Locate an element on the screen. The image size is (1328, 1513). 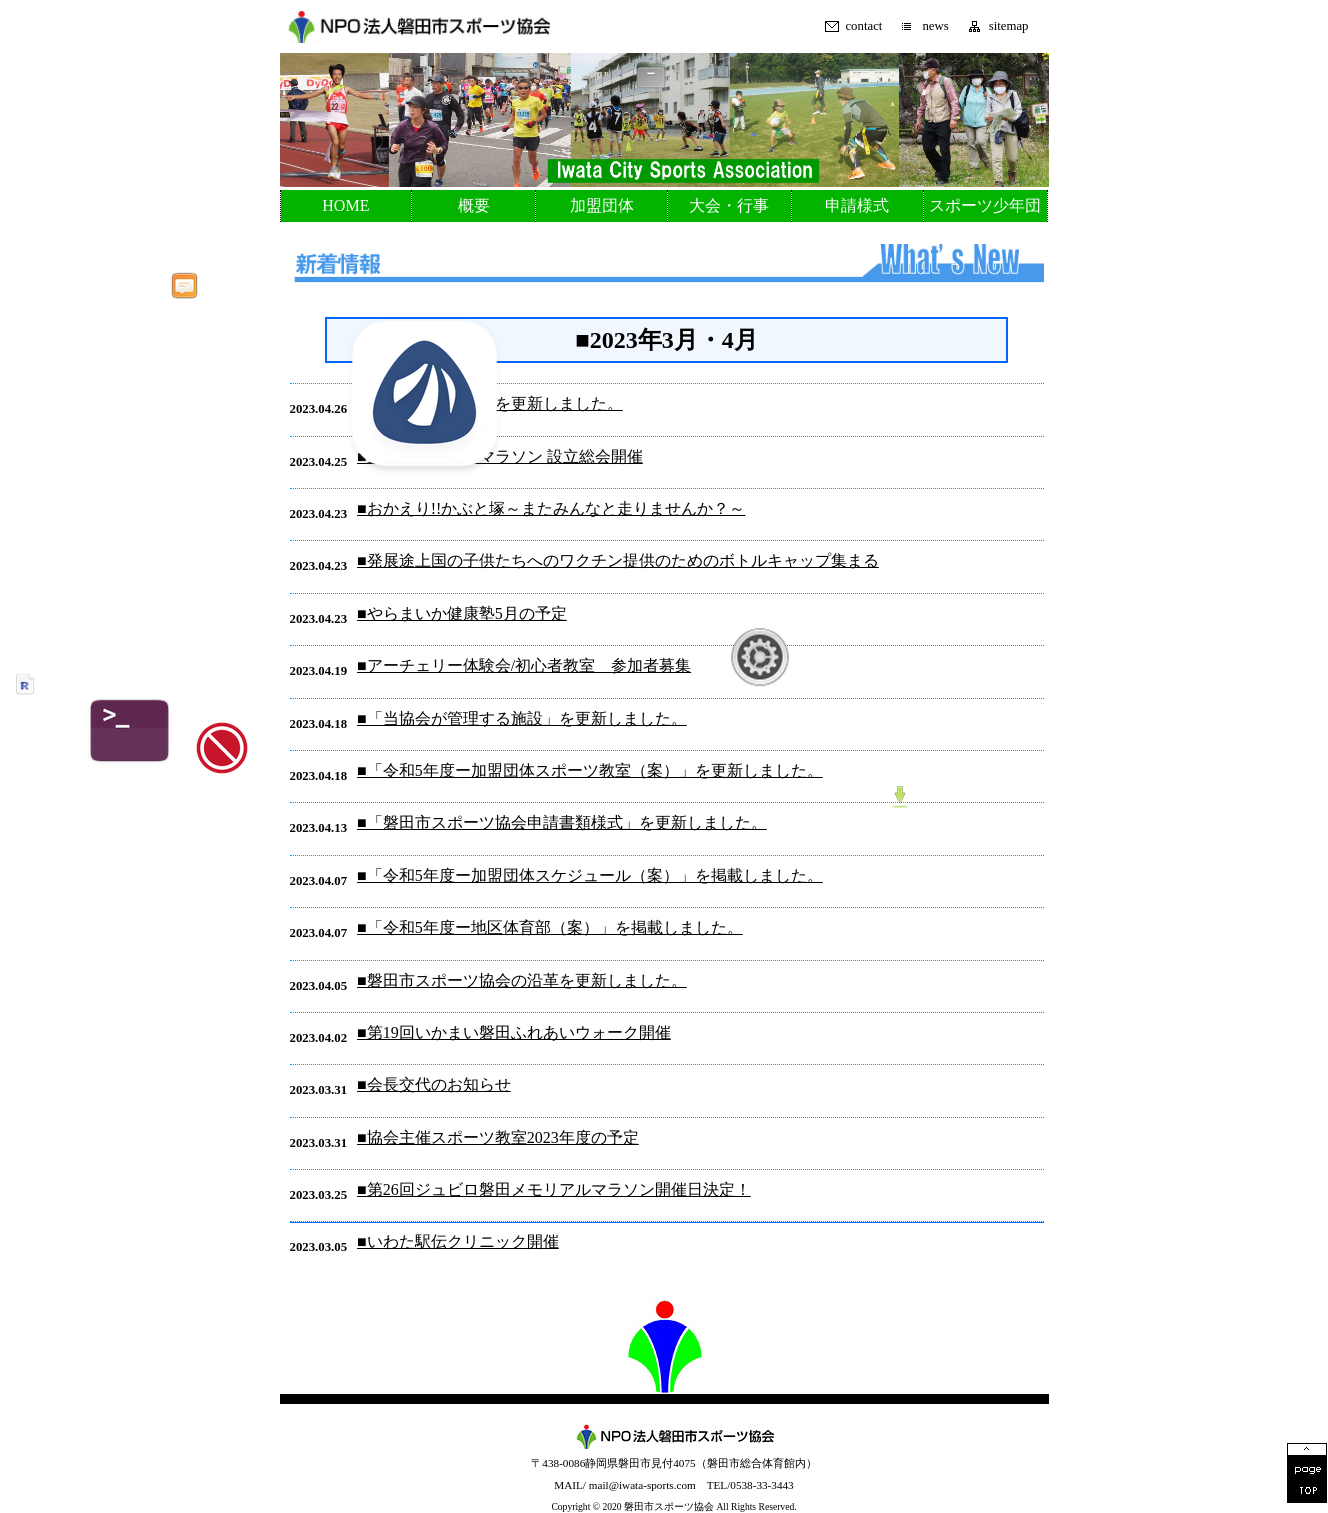
open terminal application is located at coordinates (129, 730).